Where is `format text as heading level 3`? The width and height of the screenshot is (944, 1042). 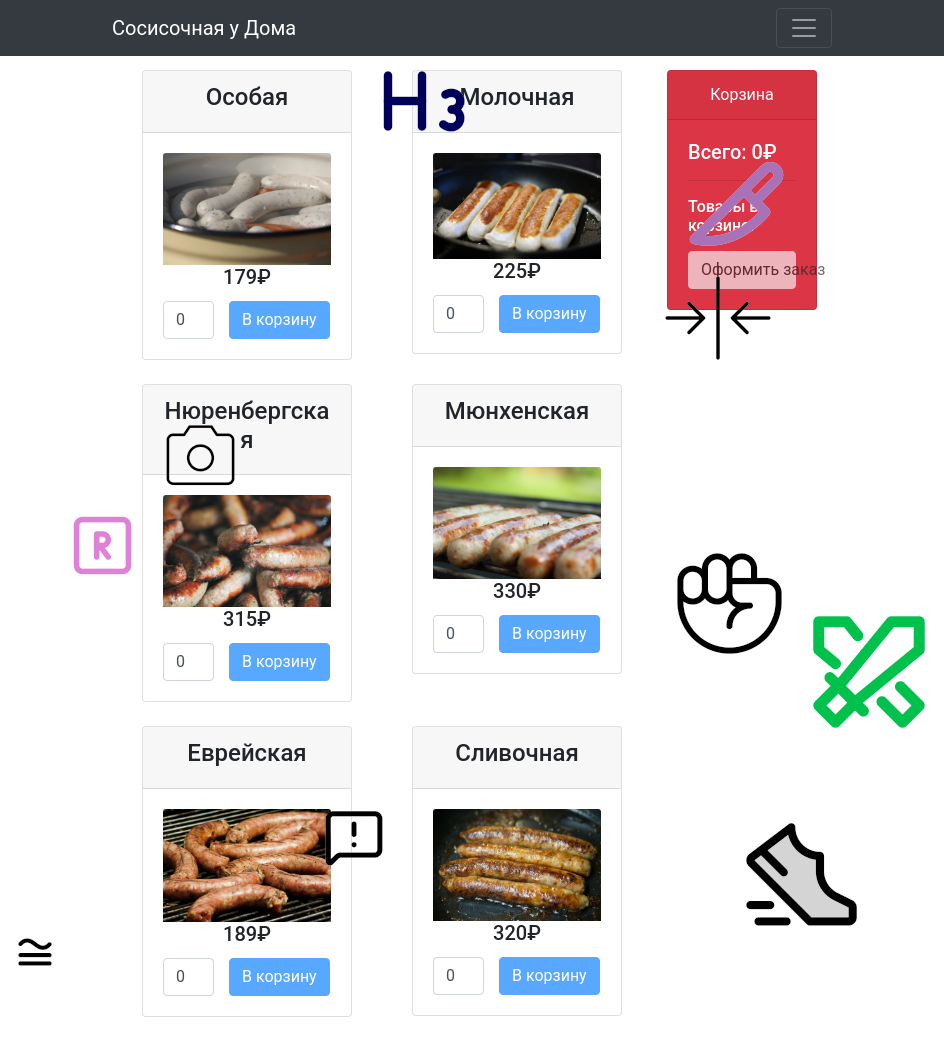 format text as heading level 3 is located at coordinates (422, 101).